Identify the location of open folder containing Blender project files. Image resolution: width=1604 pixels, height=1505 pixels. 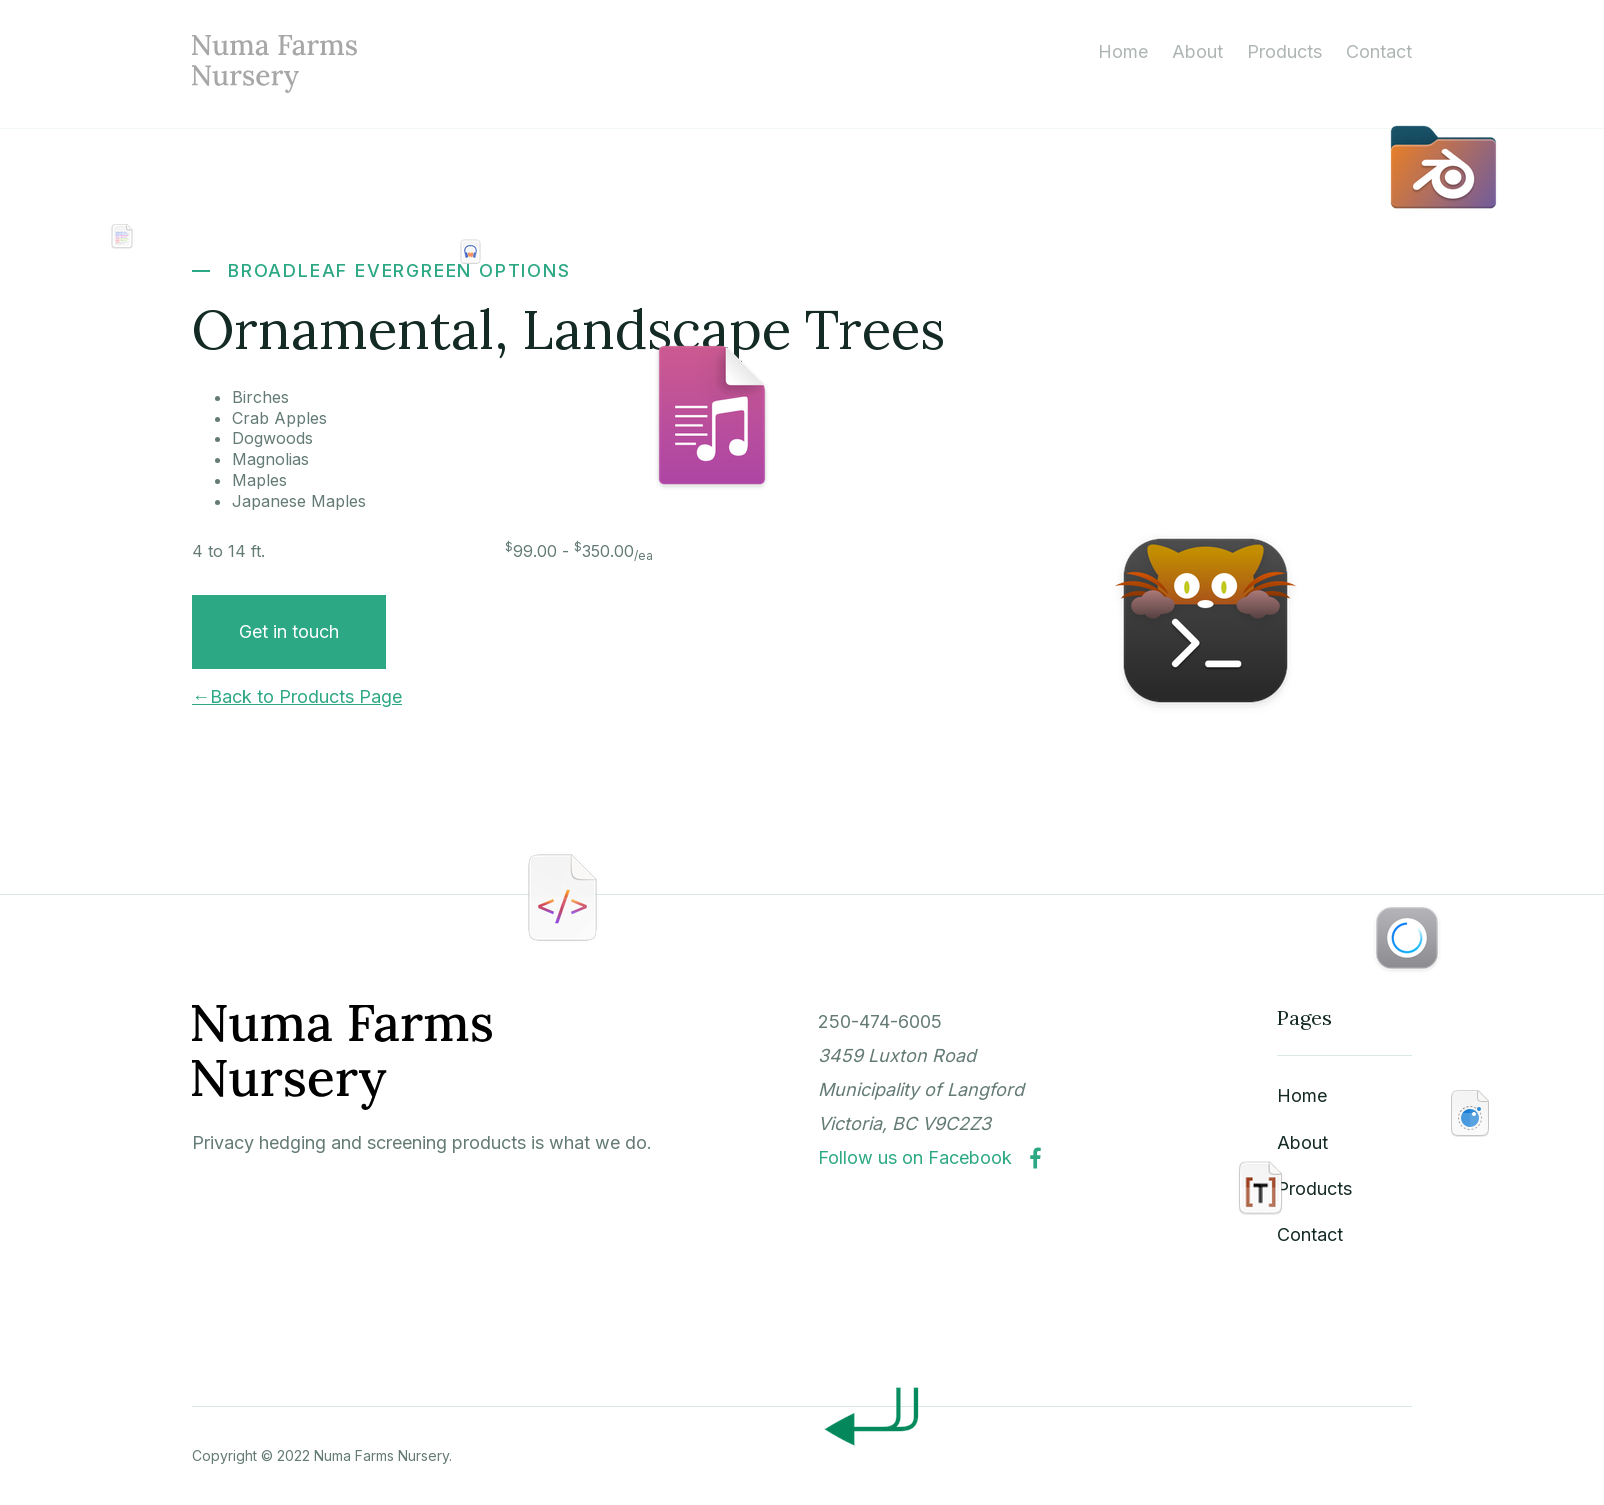
(1443, 170).